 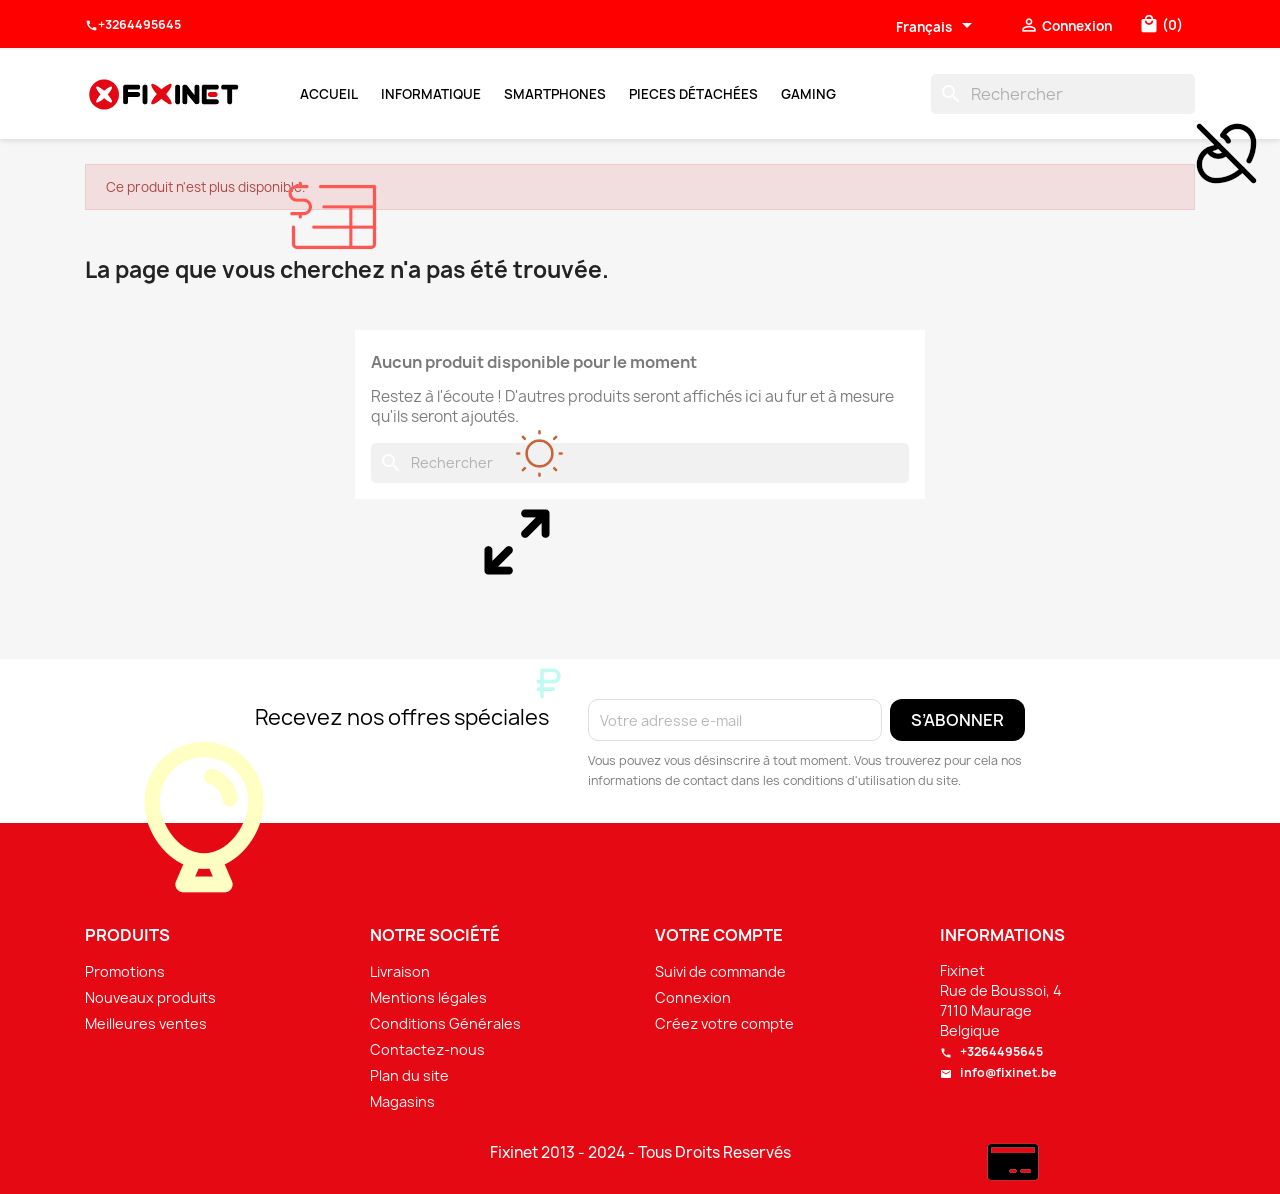 What do you see at coordinates (1013, 1162) in the screenshot?
I see `manage payment methods` at bounding box center [1013, 1162].